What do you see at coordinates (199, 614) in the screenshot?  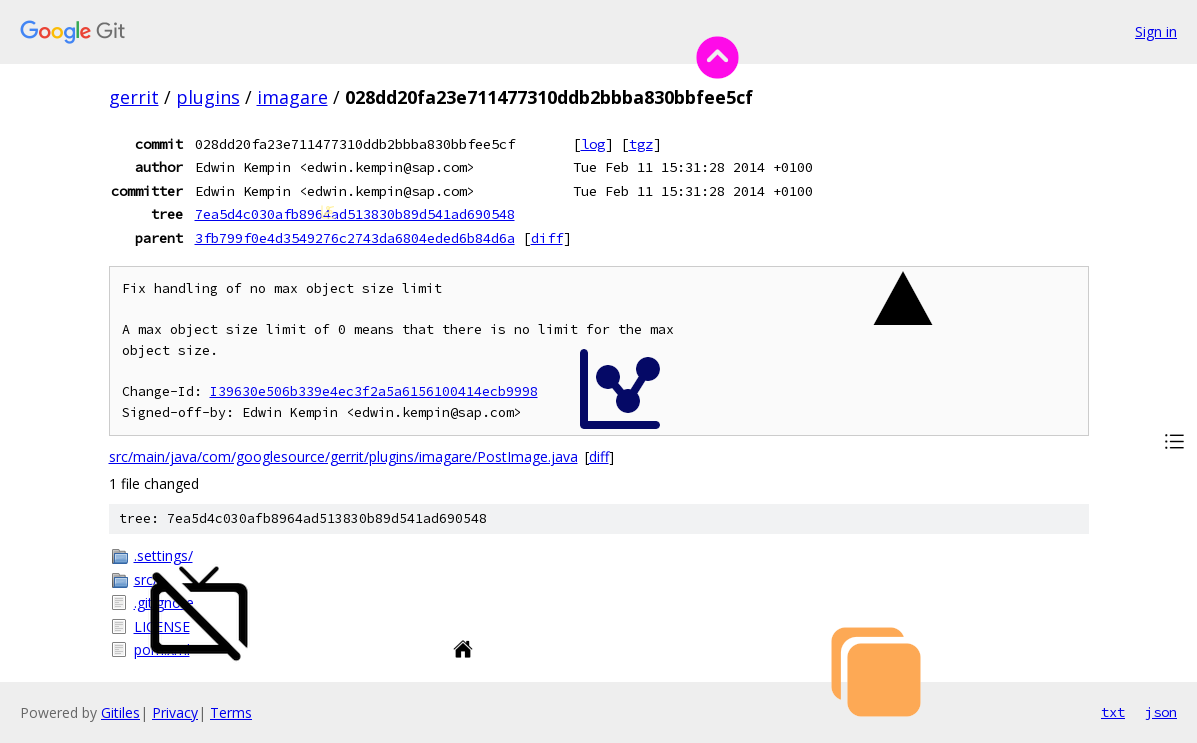 I see `tv or display is currently off or unavailable` at bounding box center [199, 614].